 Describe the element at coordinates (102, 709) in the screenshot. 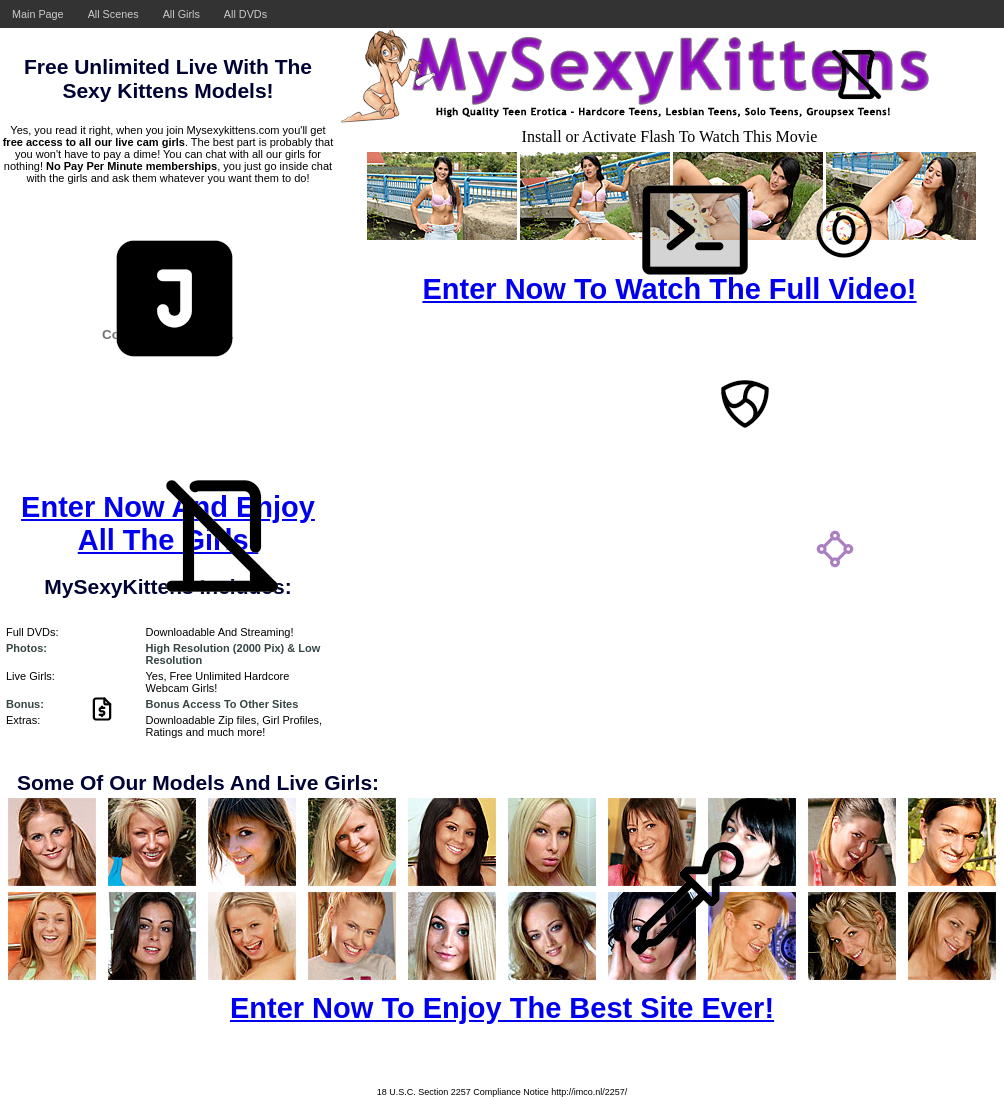

I see `view invoice or billing document` at that location.